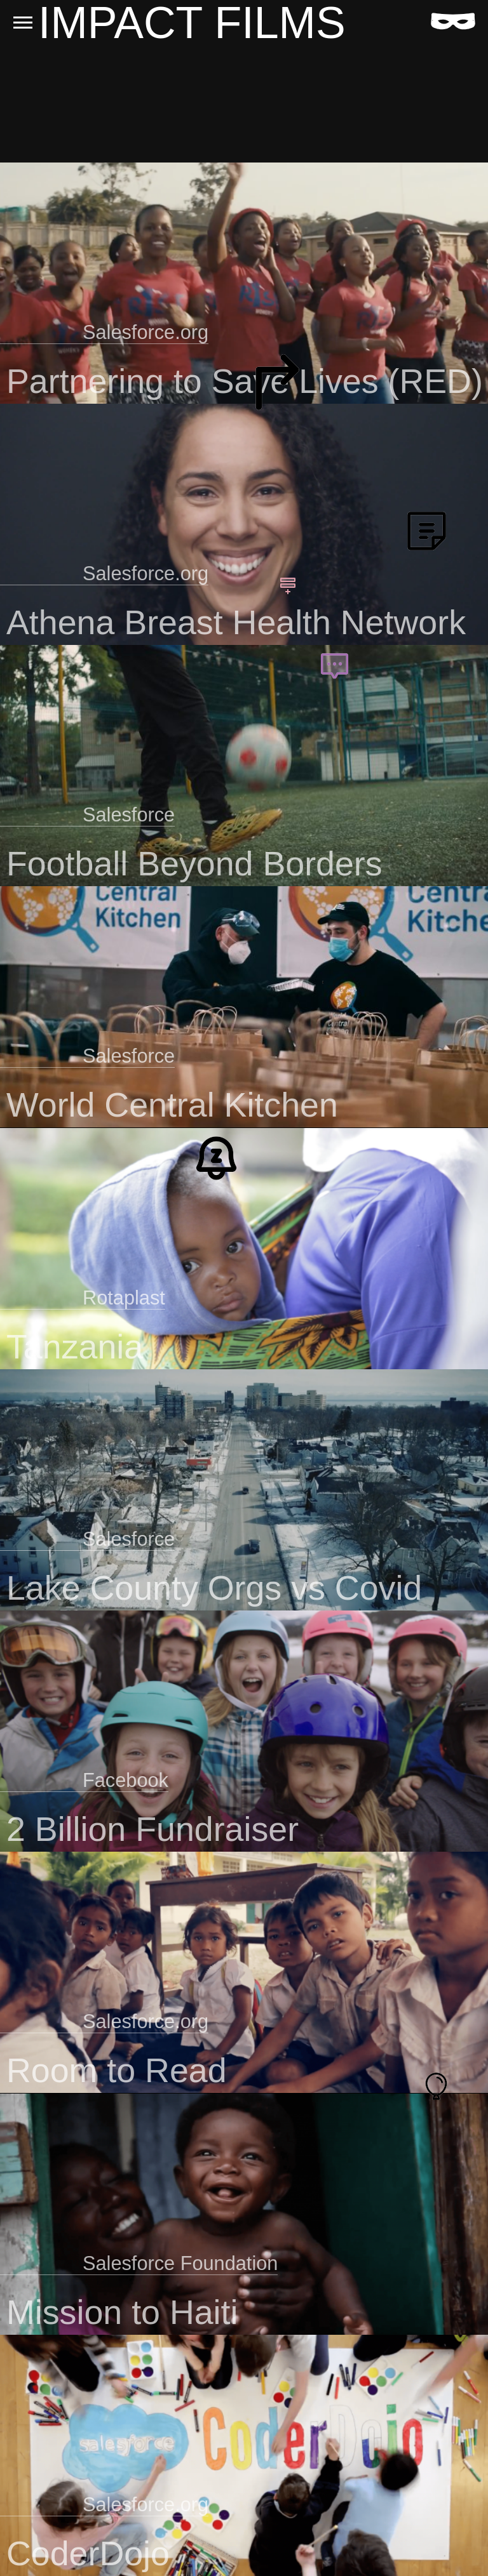 This screenshot has width=488, height=2576. I want to click on indicates a celebration or birthday event, so click(436, 2086).